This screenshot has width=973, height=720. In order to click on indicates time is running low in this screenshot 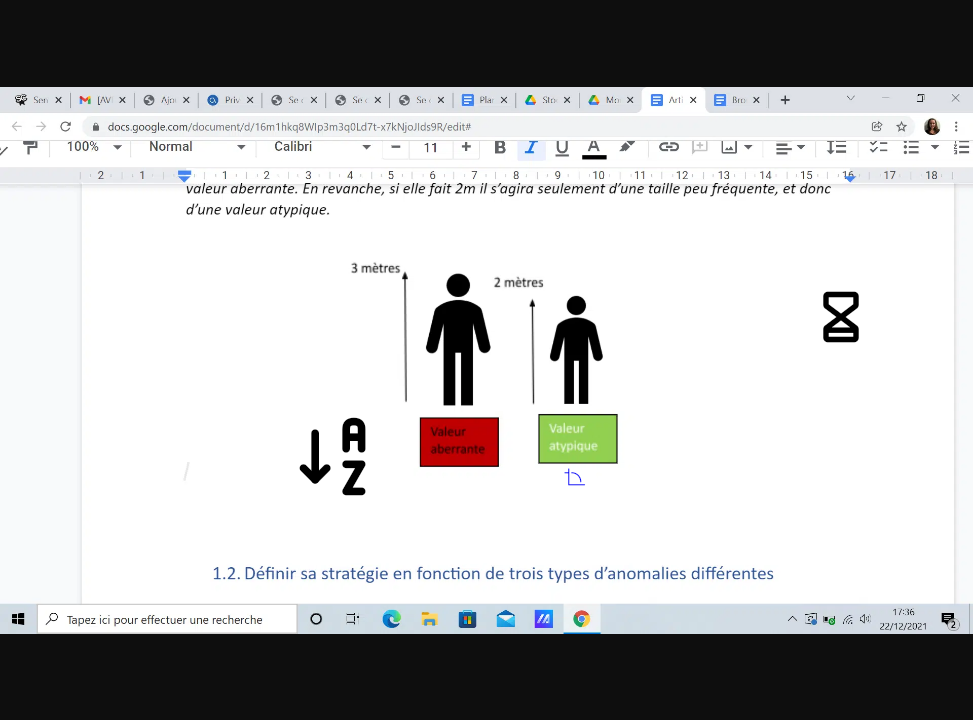, I will do `click(841, 317)`.